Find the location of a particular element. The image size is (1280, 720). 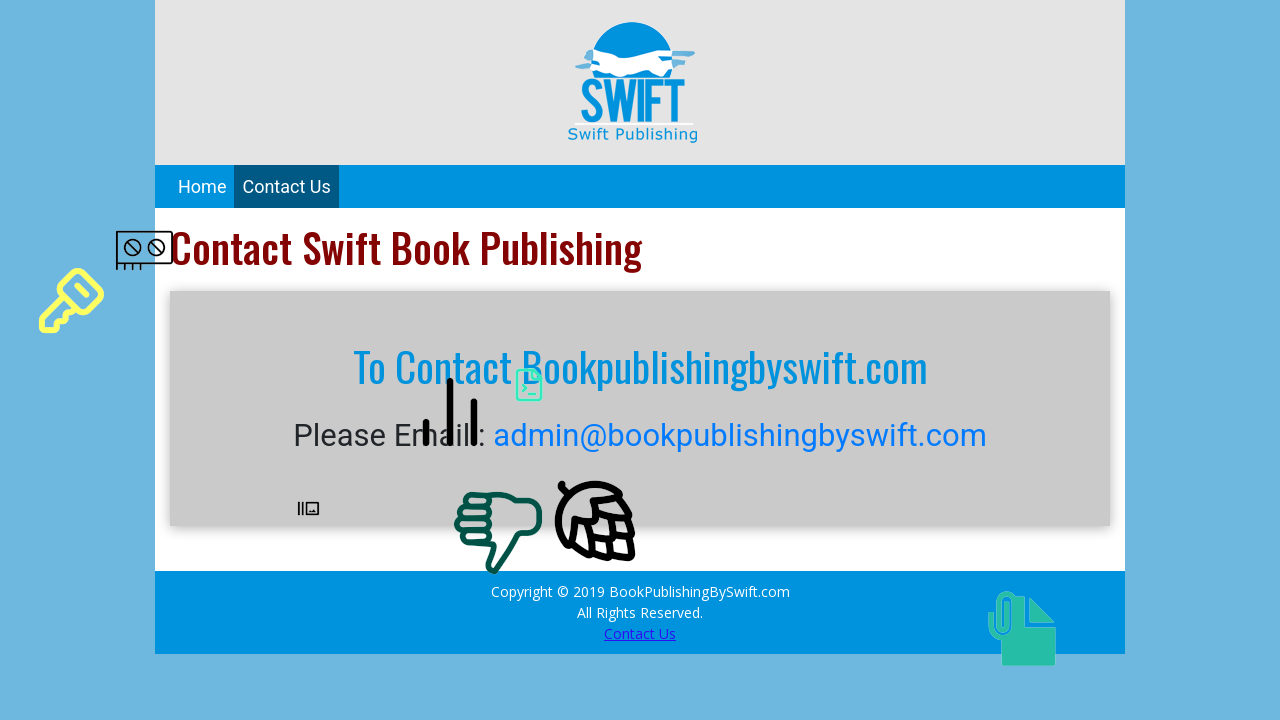

access security or authentication settings is located at coordinates (71, 300).